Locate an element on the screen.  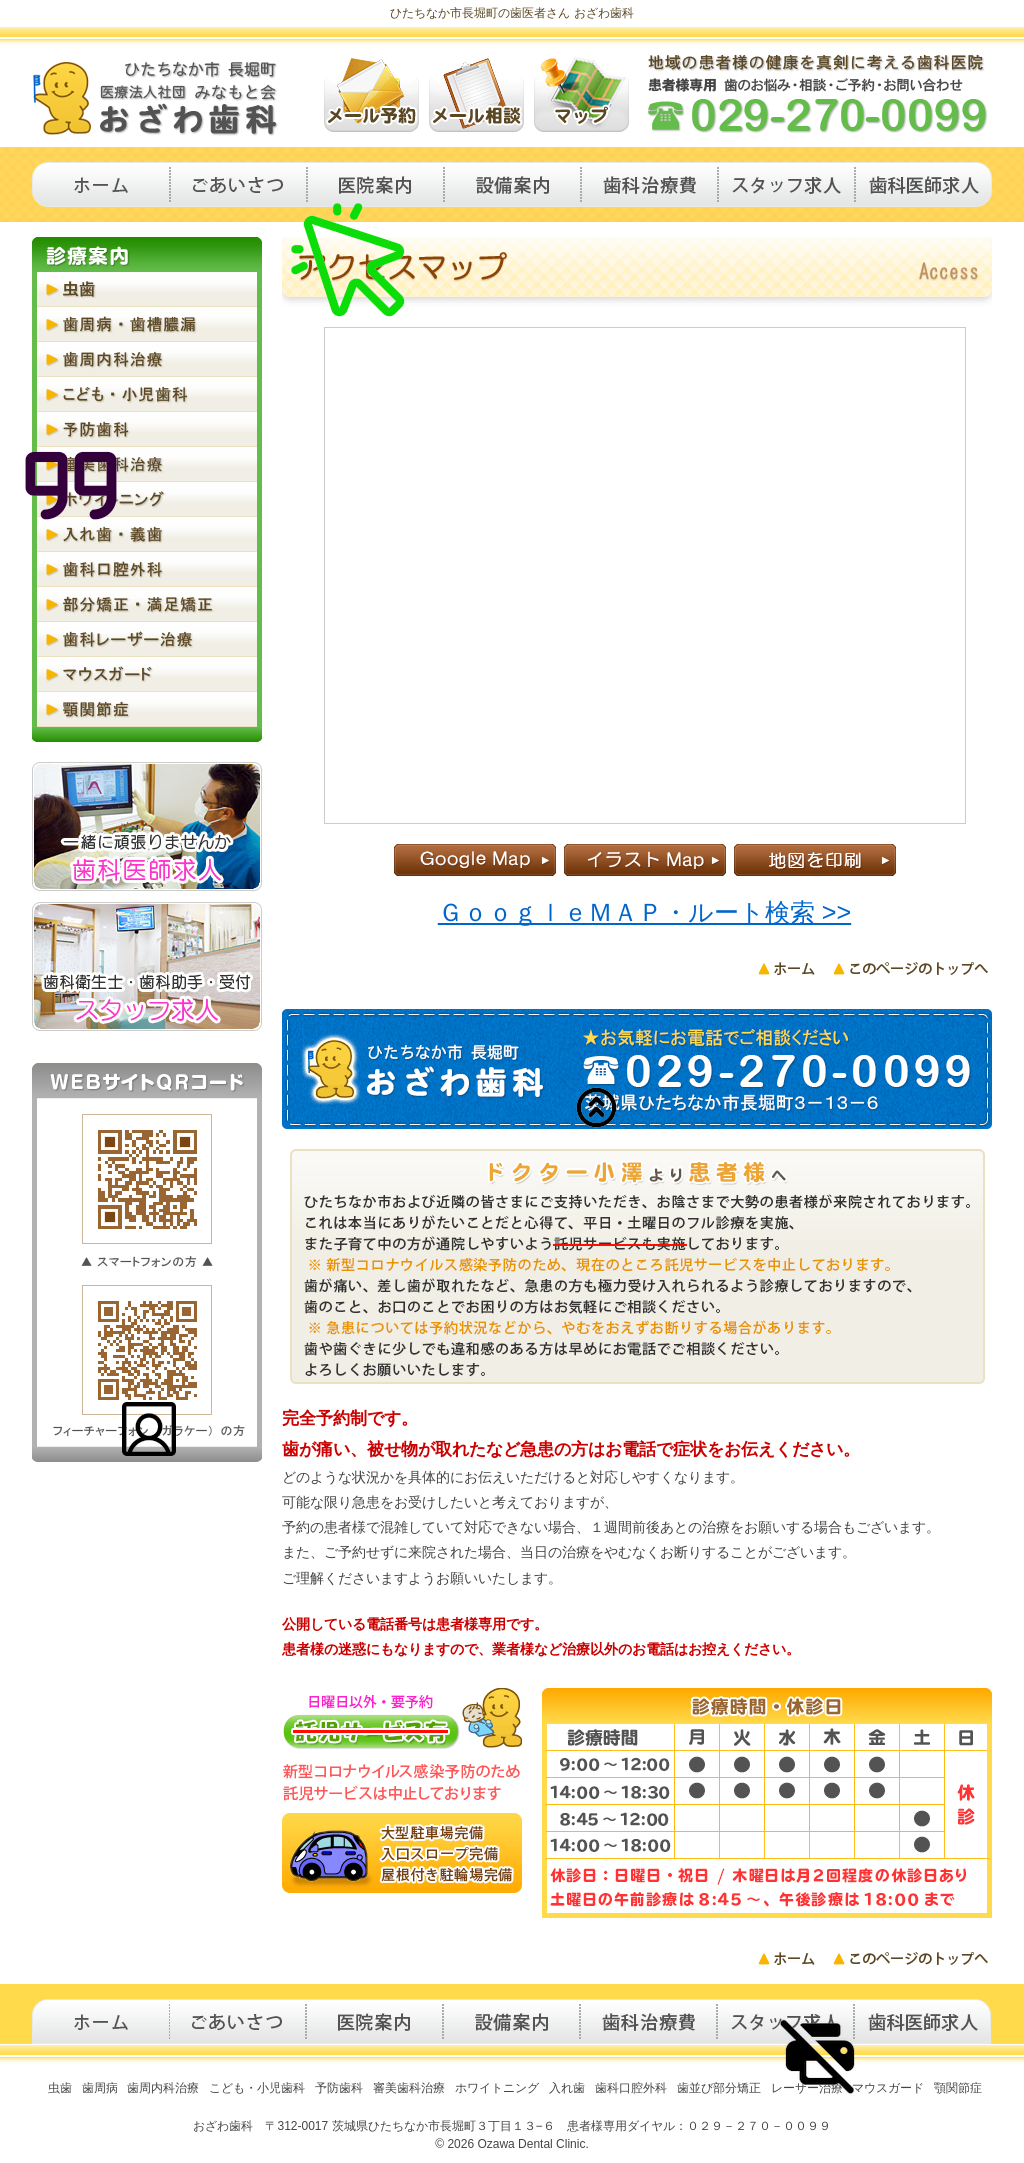
scroll to top of page is located at coordinates (596, 1107).